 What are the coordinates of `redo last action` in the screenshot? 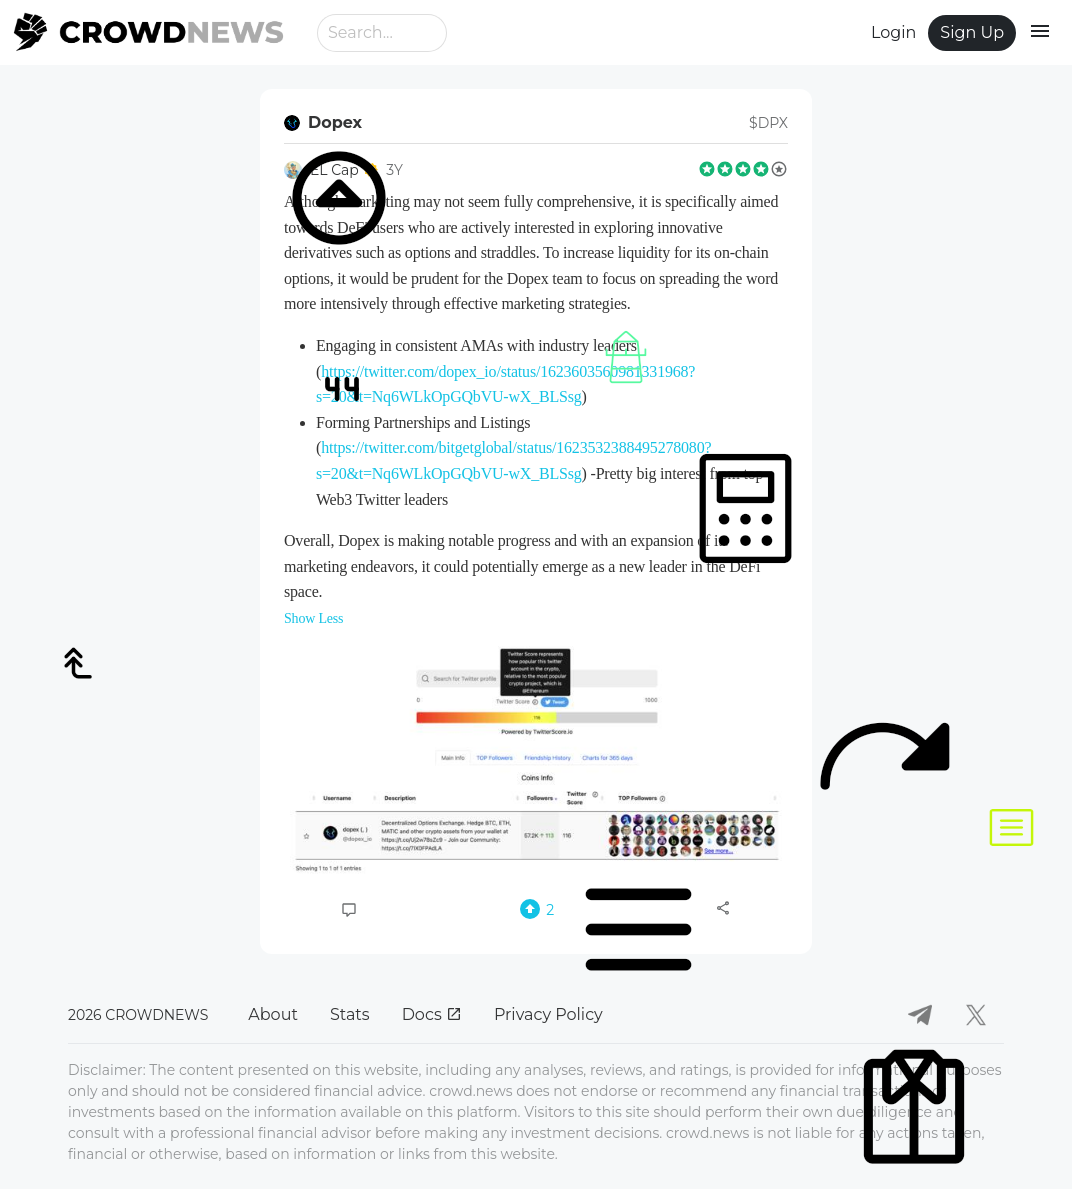 It's located at (882, 751).